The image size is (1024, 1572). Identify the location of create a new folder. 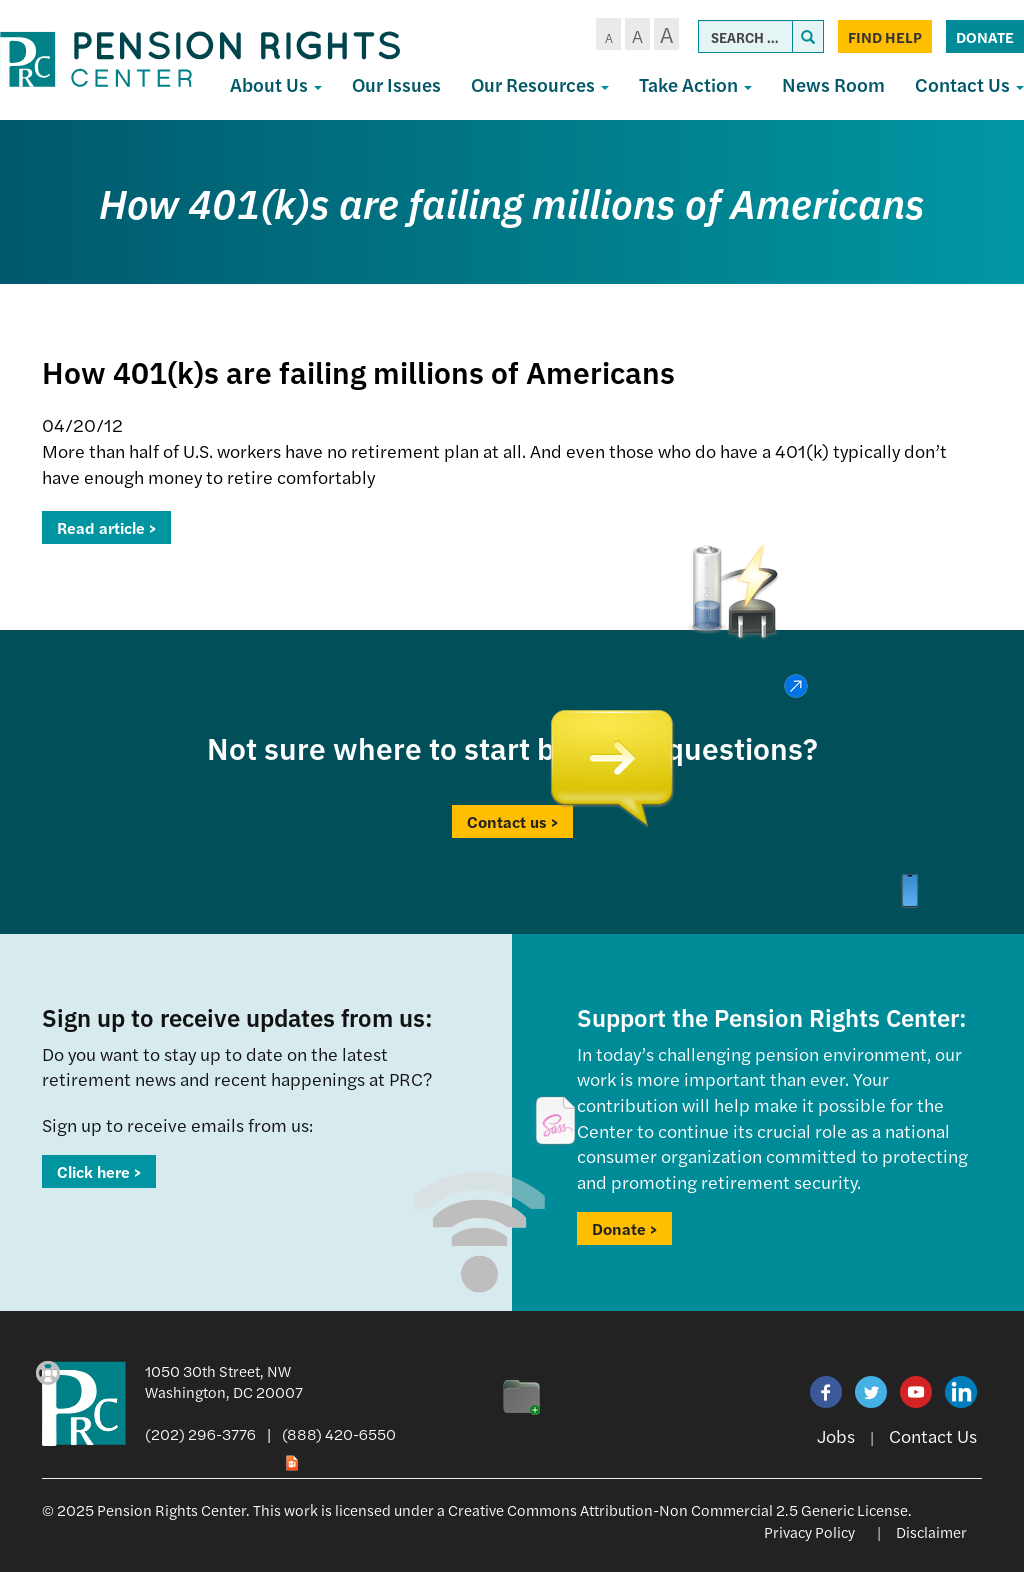
(521, 1396).